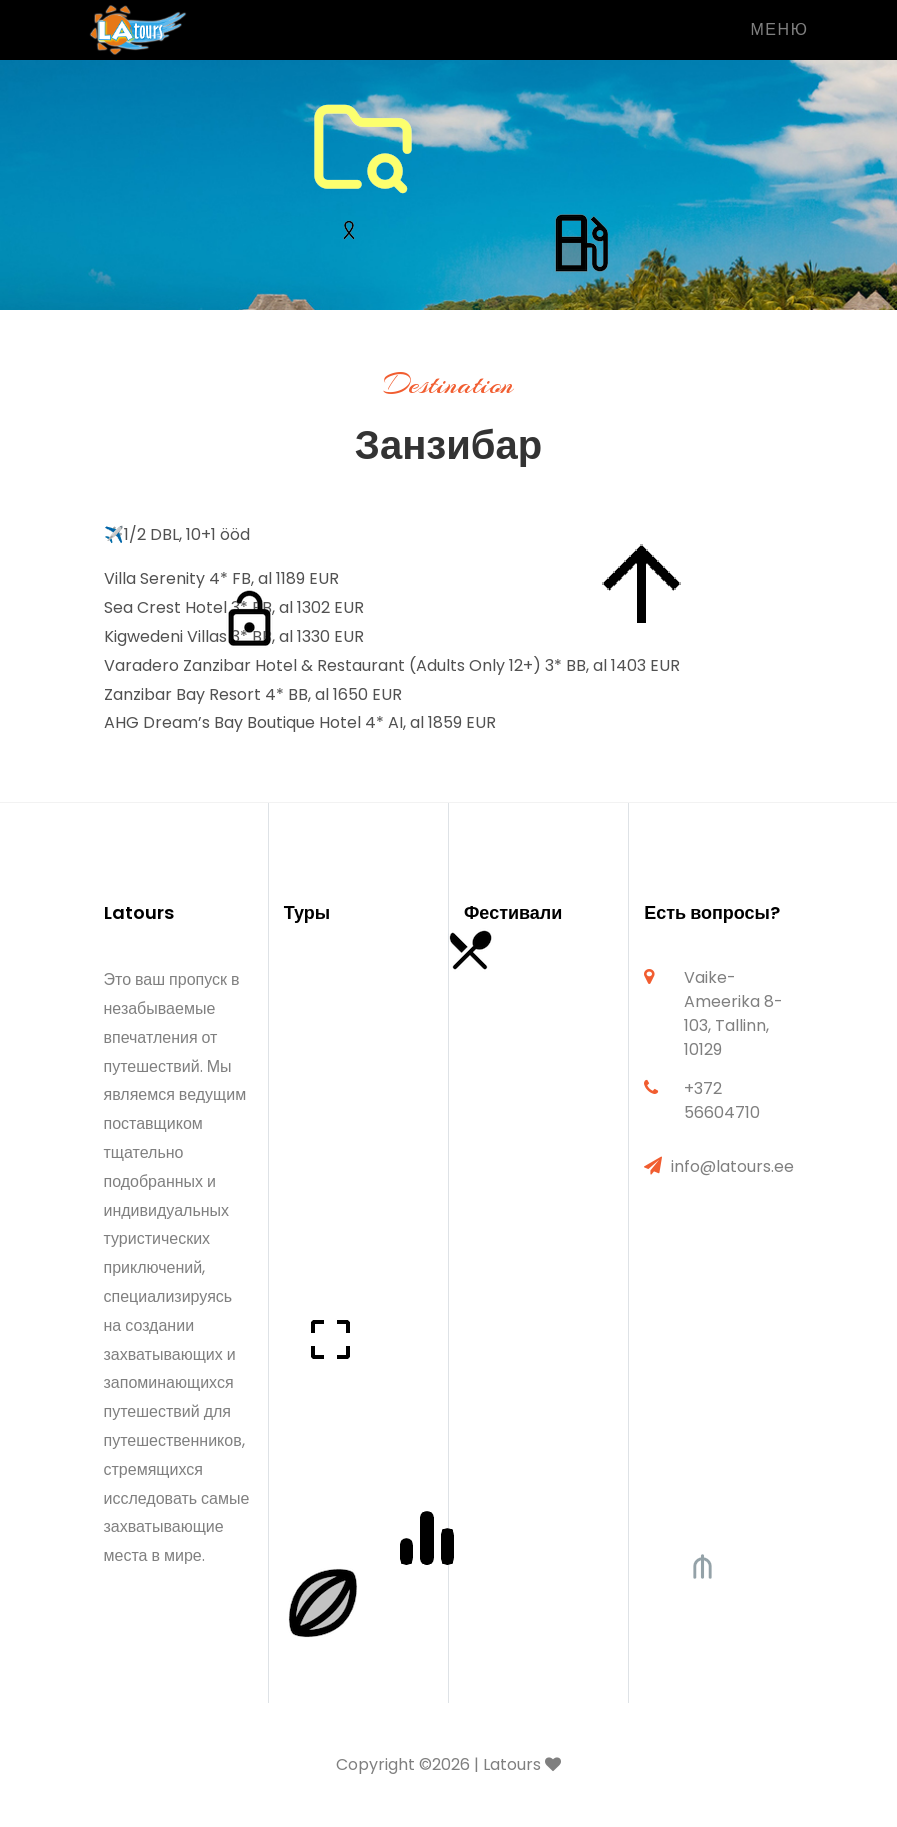 The height and width of the screenshot is (1827, 897). Describe the element at coordinates (323, 1603) in the screenshot. I see `access rugby sports content or scores` at that location.